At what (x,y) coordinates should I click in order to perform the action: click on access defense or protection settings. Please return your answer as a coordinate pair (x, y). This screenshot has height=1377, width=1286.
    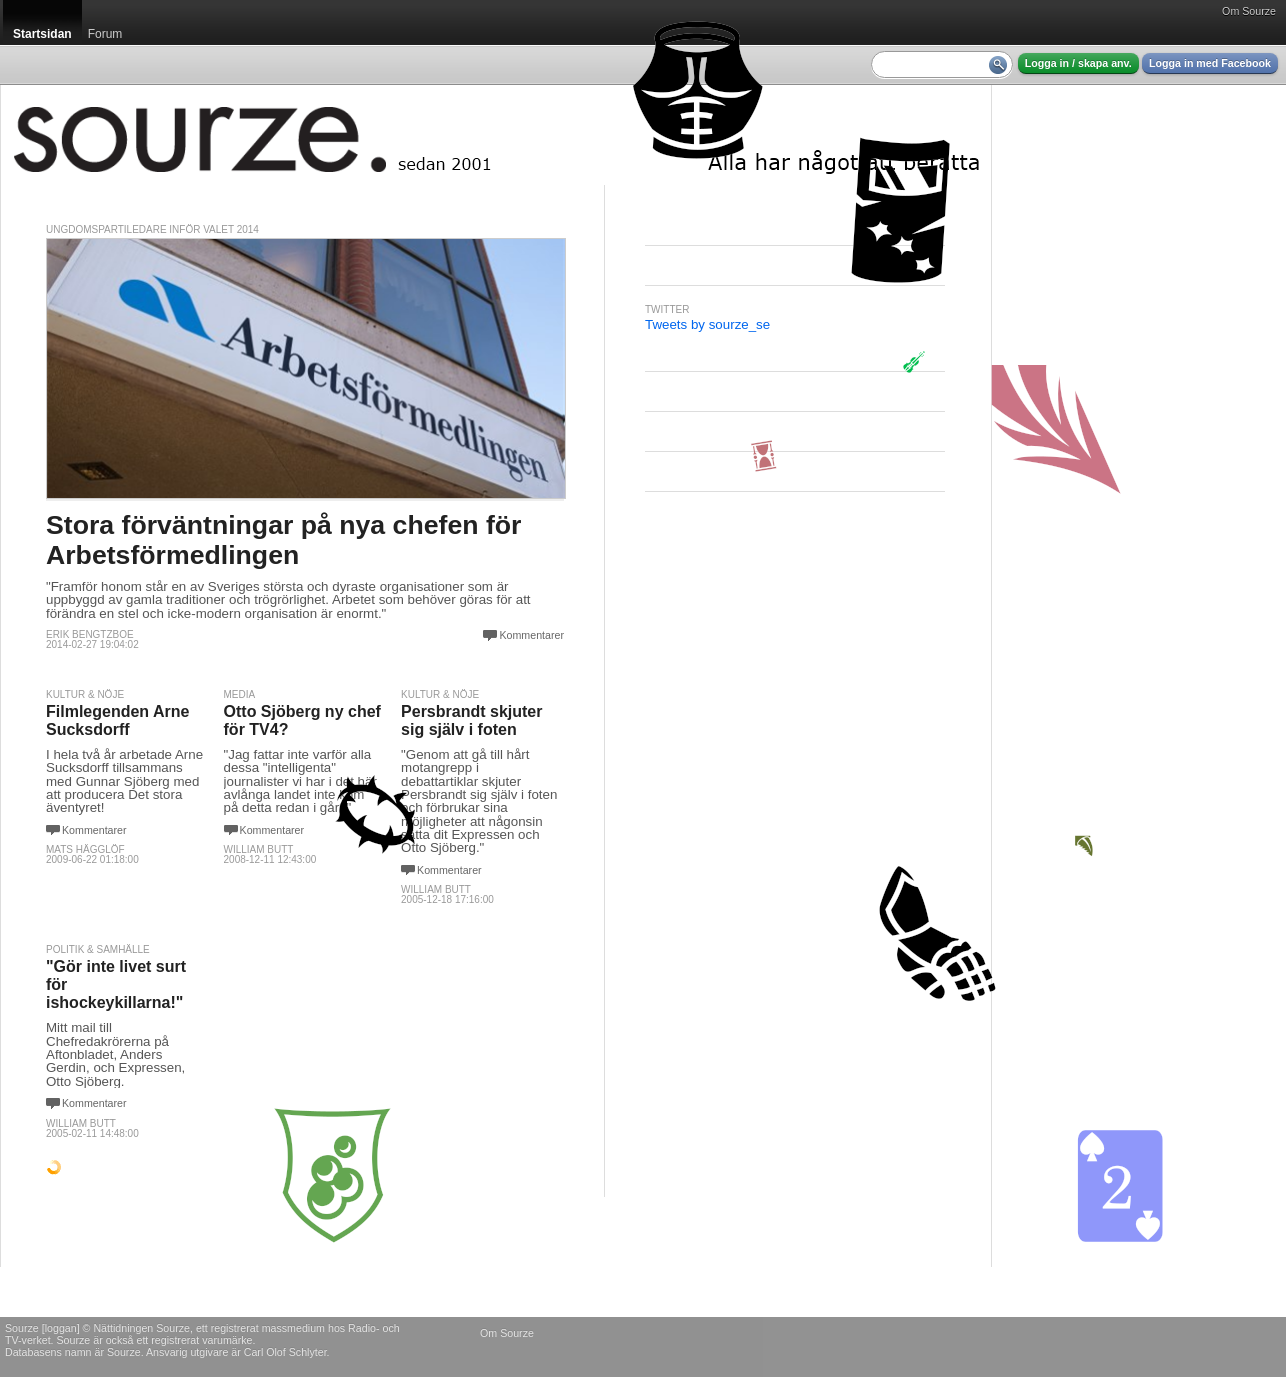
    Looking at the image, I should click on (893, 209).